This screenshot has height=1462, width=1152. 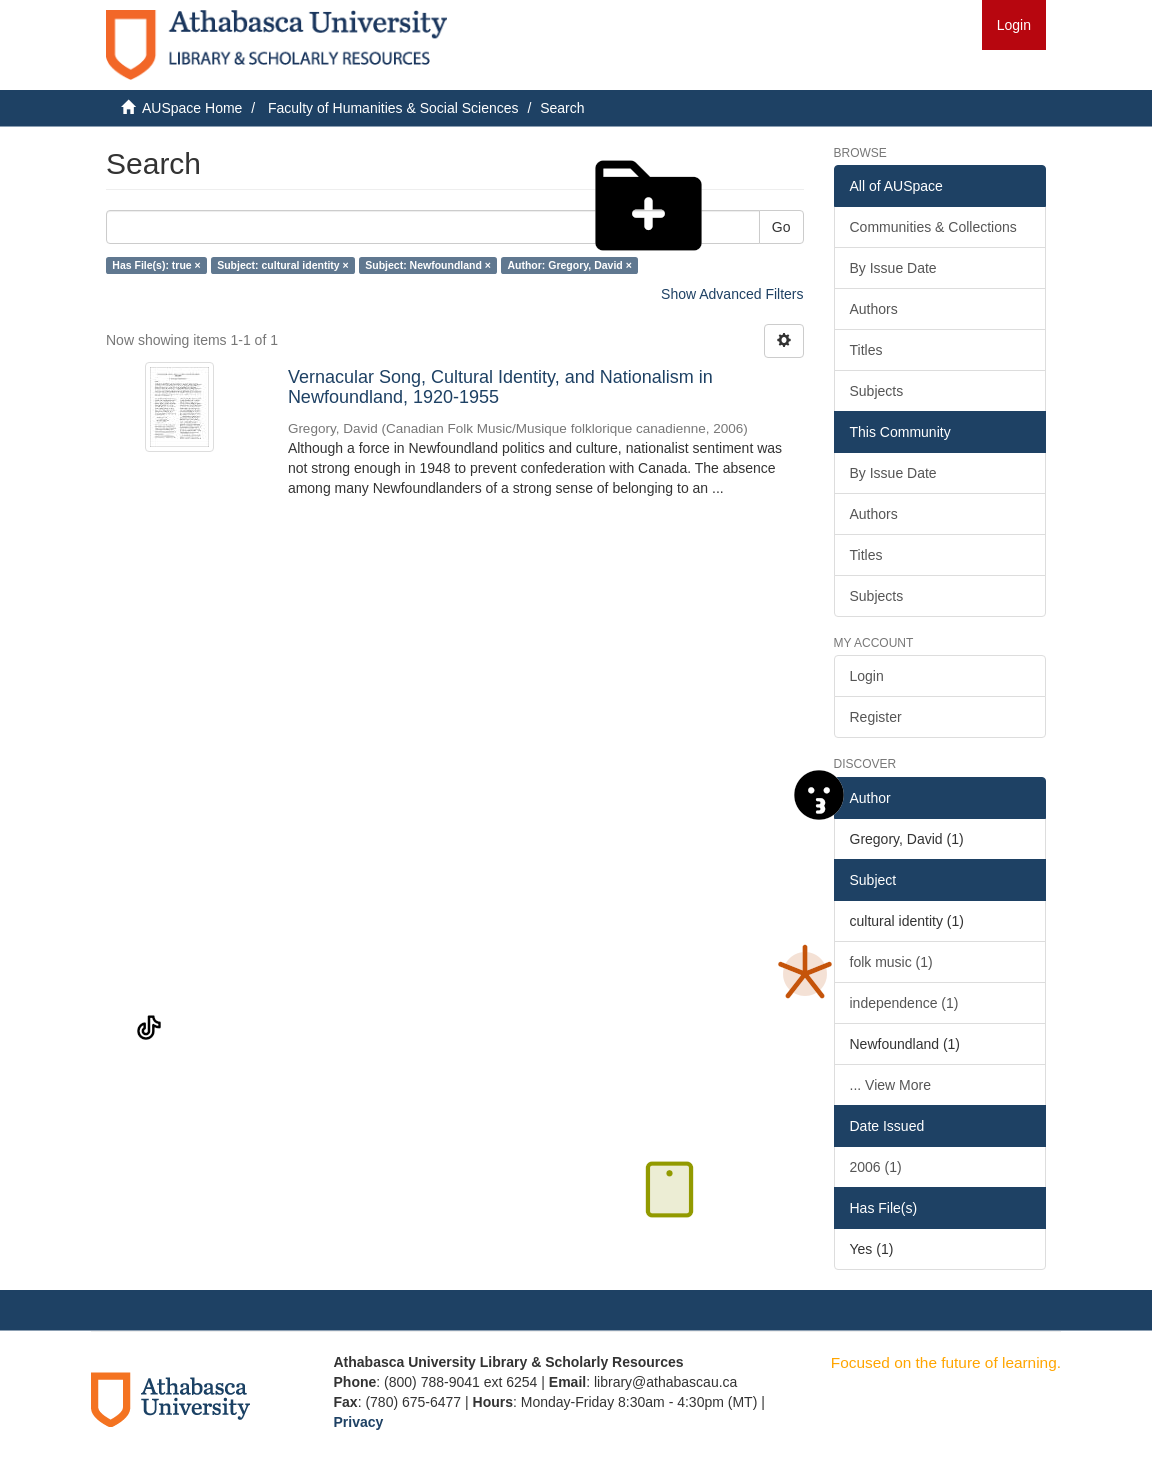 What do you see at coordinates (805, 974) in the screenshot?
I see `indicates a required field in a form` at bounding box center [805, 974].